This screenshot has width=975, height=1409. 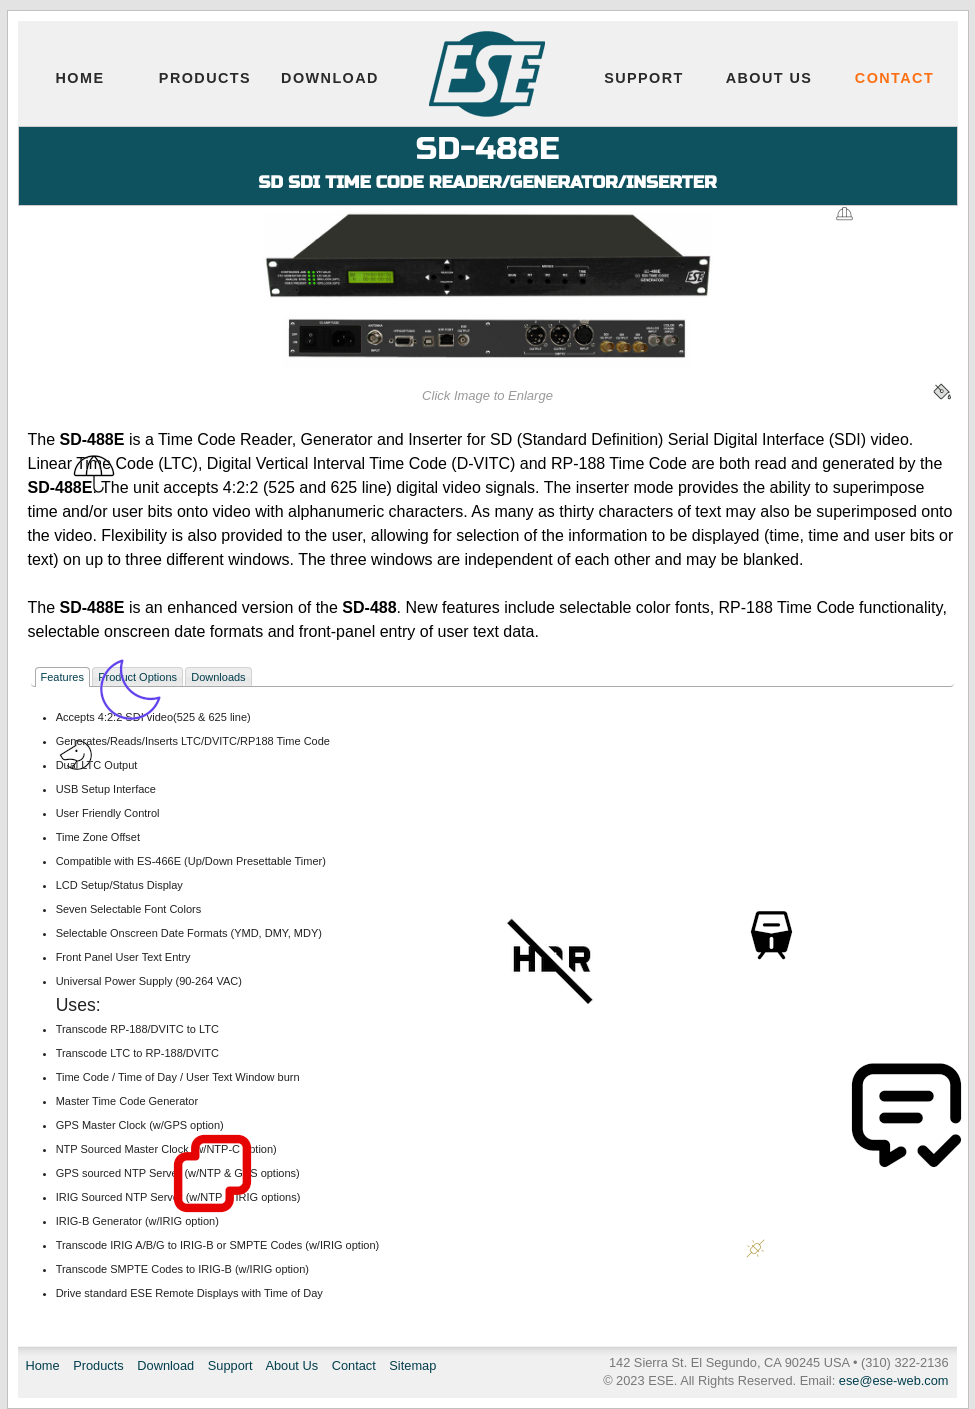 I want to click on message sent successfully, so click(x=906, y=1112).